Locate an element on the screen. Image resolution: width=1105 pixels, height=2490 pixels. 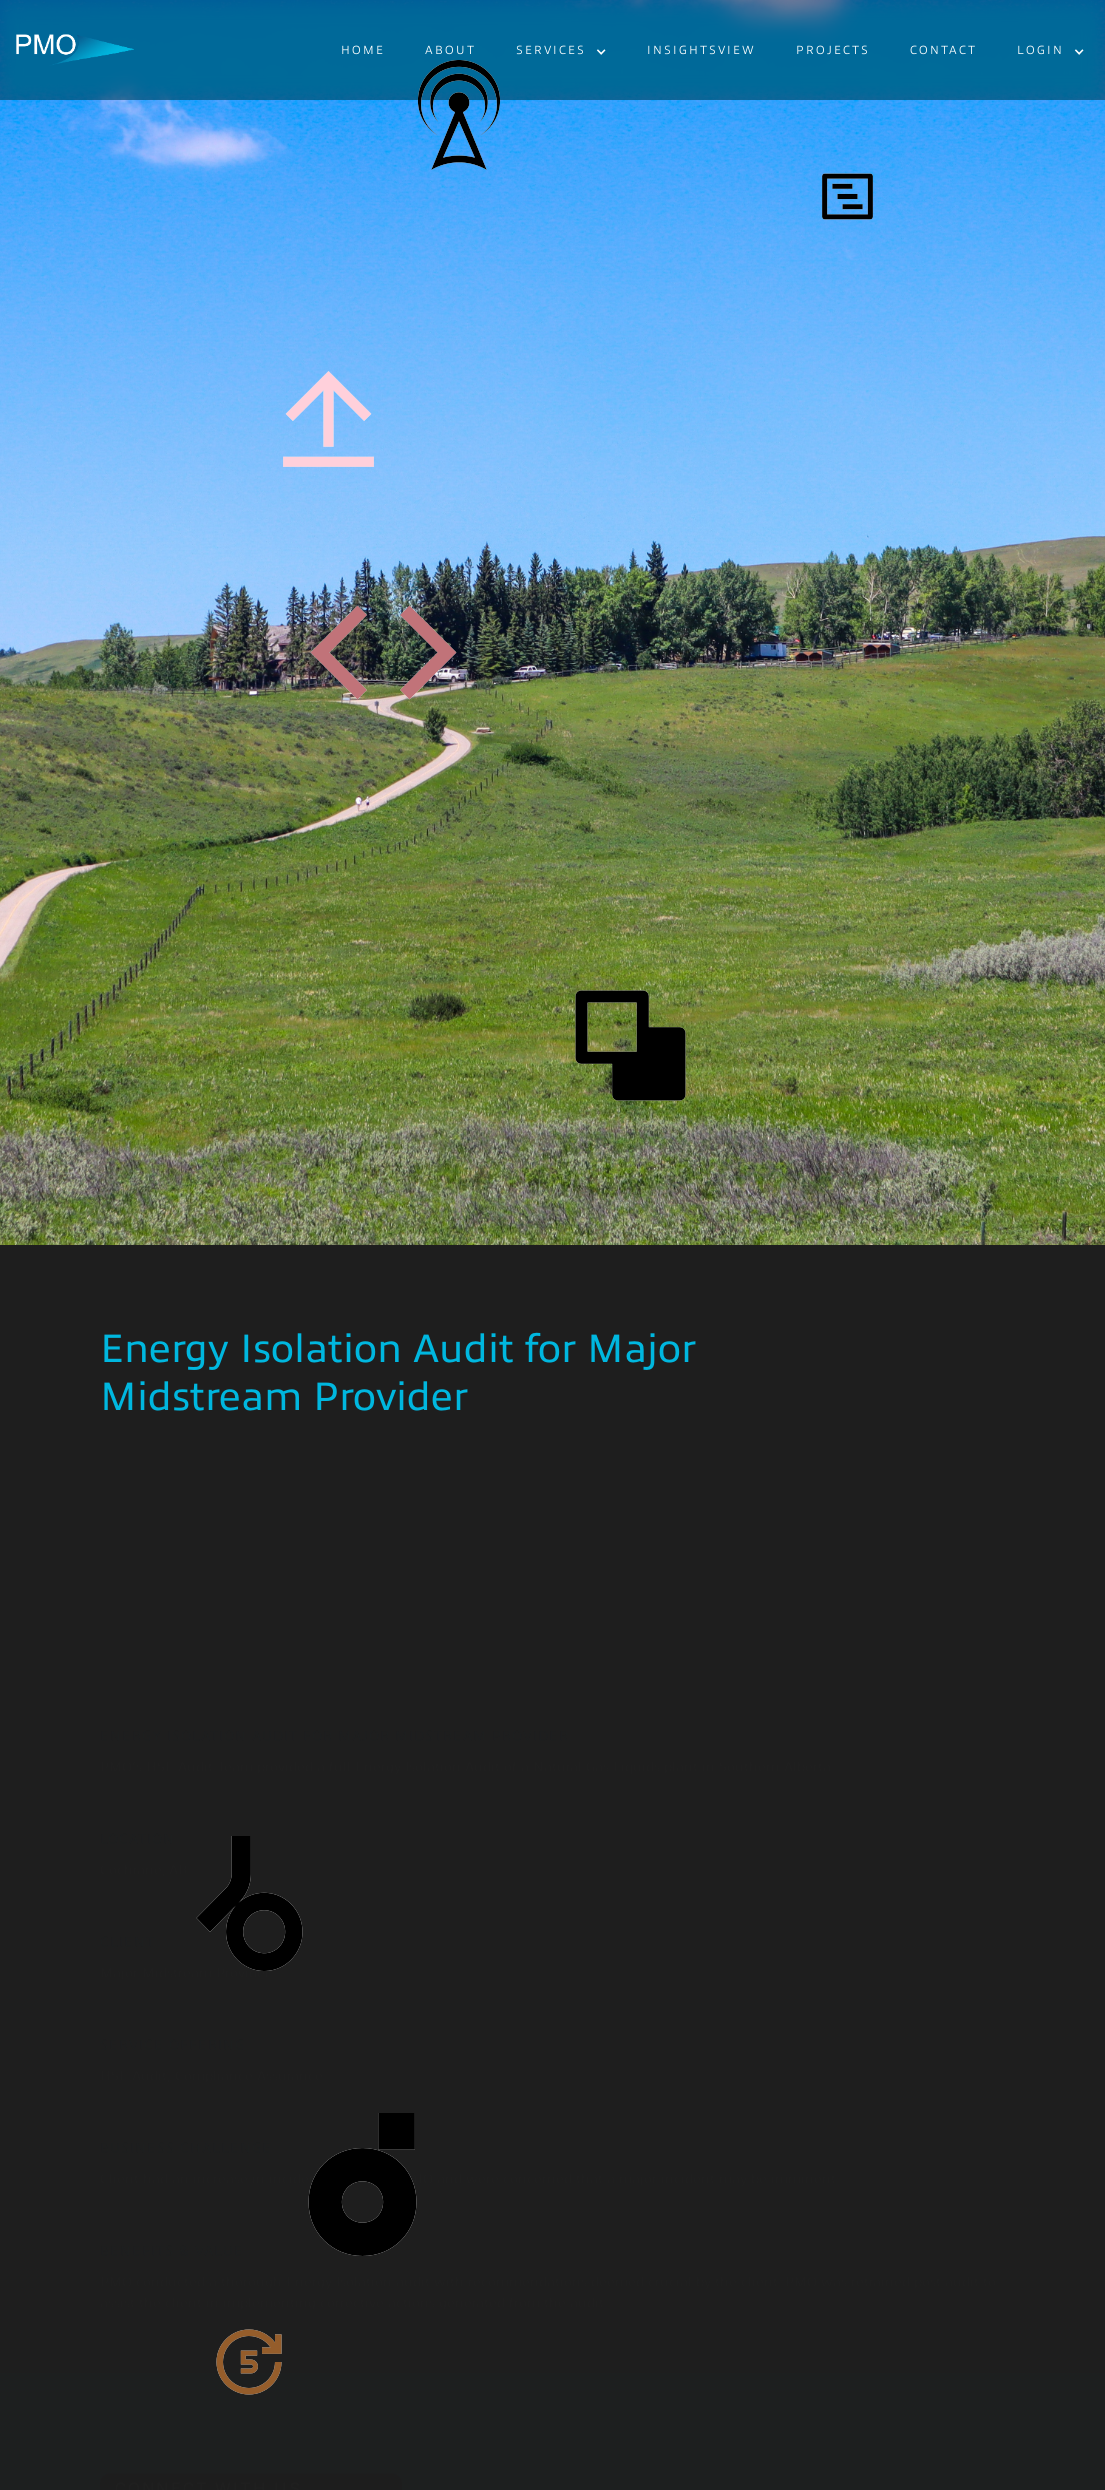
open the Beatport app or website is located at coordinates (249, 1903).